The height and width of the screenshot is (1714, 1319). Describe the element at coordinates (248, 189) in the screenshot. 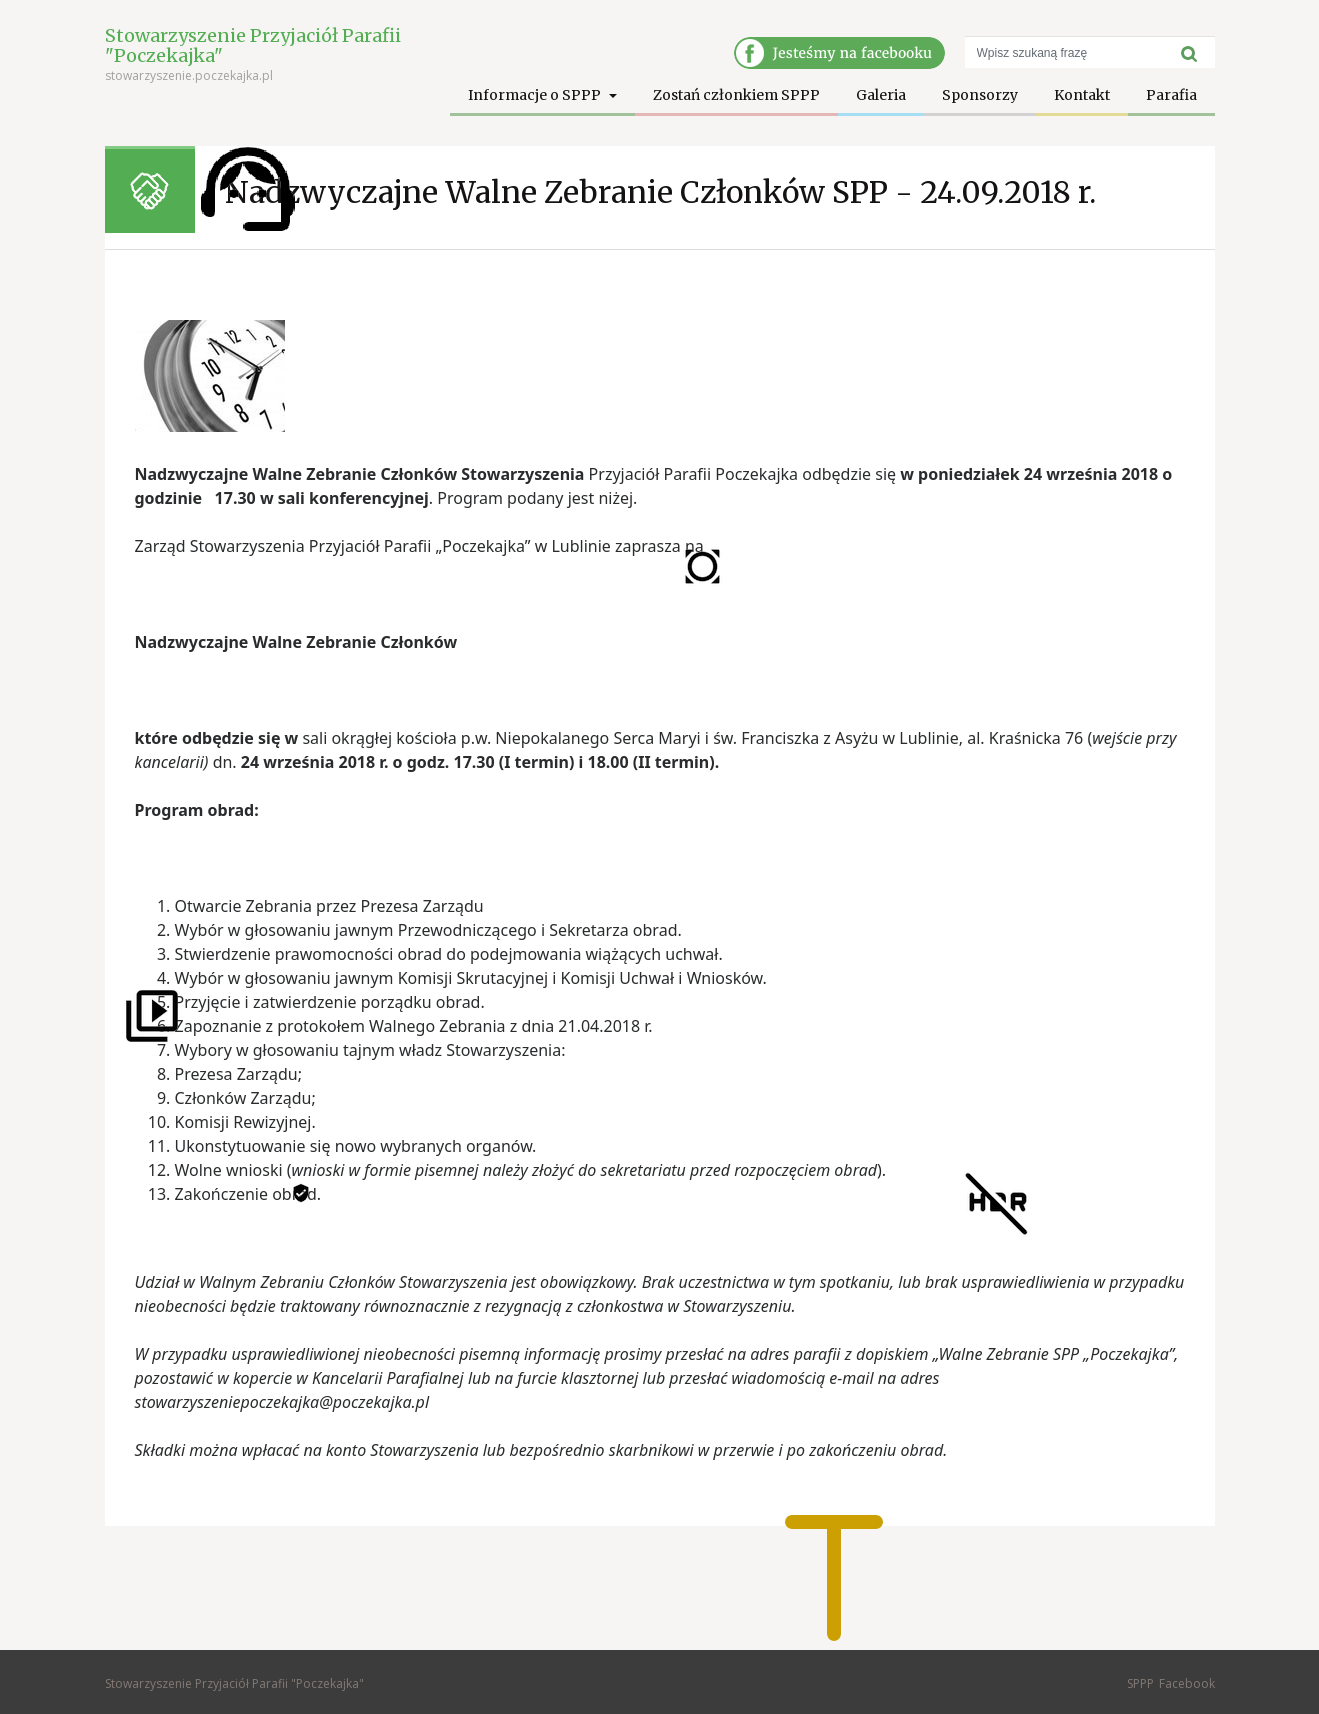

I see `contact customer support` at that location.